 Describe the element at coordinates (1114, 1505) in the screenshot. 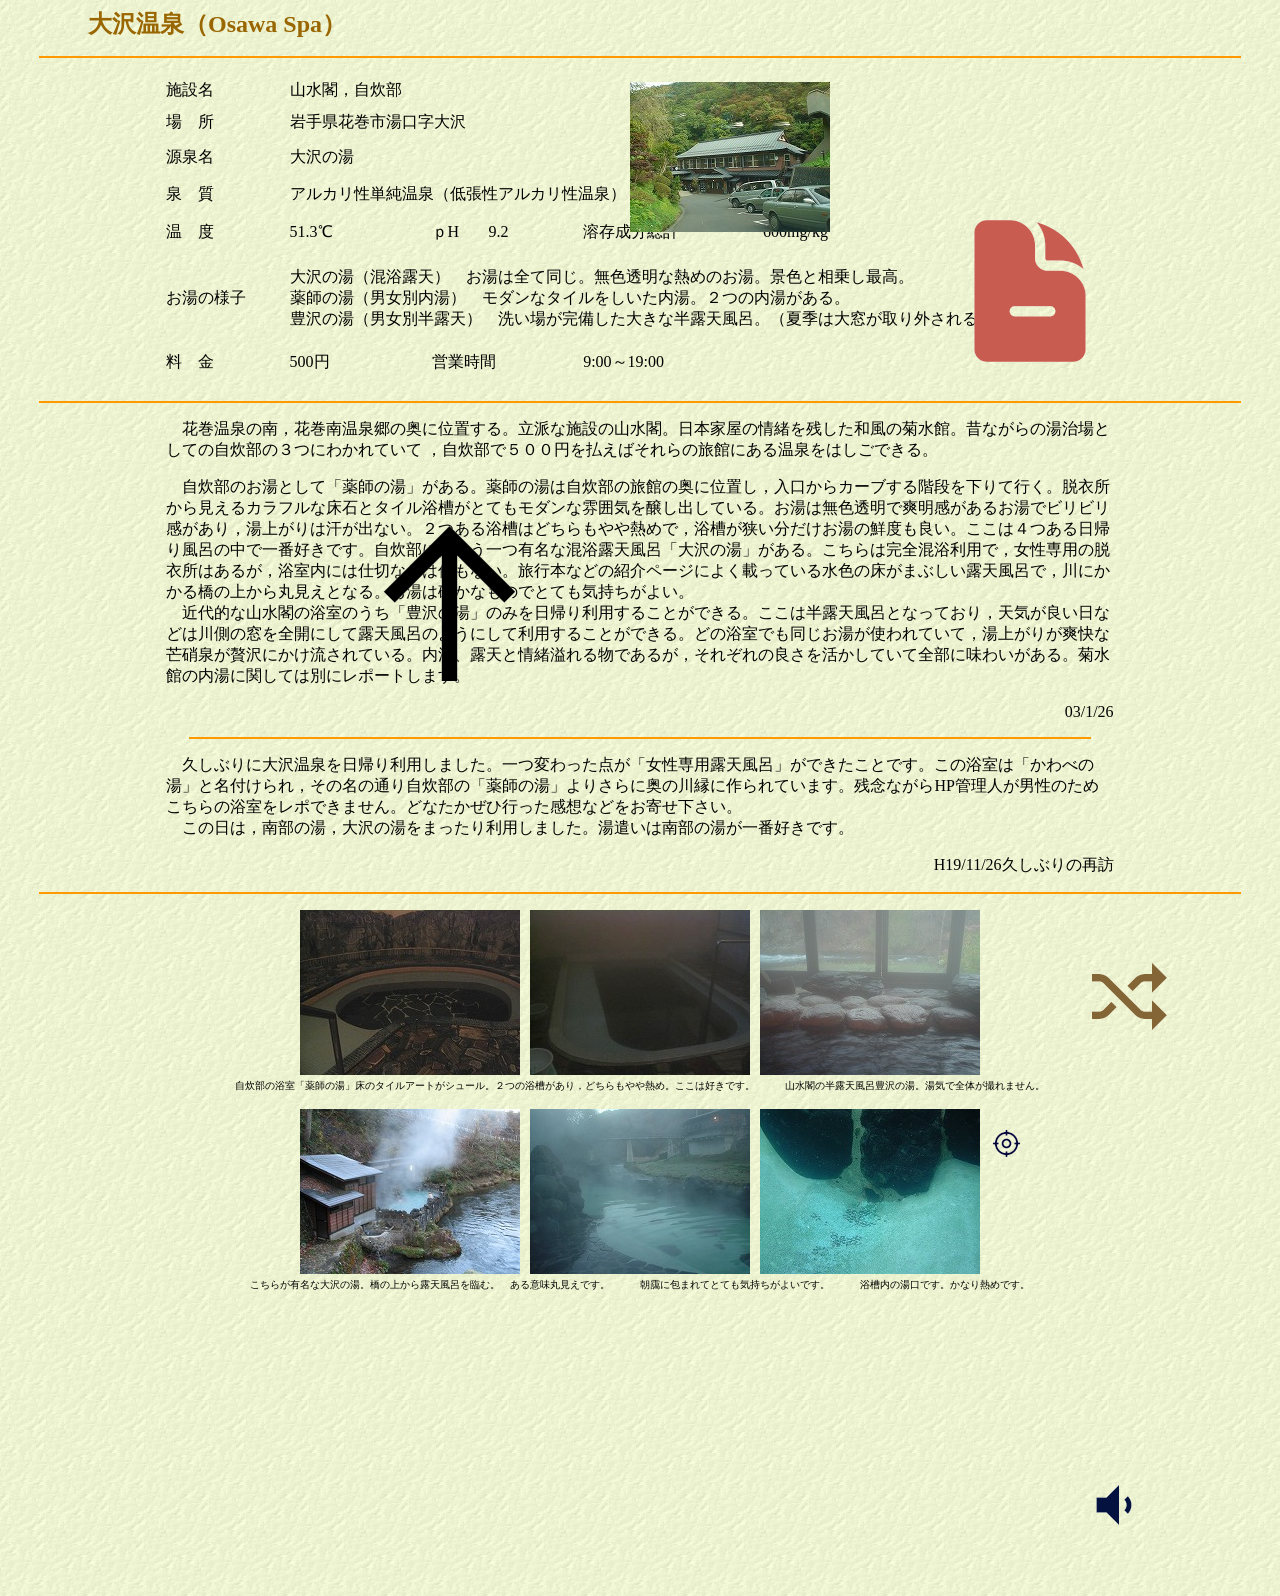

I see `decrease audio volume` at that location.